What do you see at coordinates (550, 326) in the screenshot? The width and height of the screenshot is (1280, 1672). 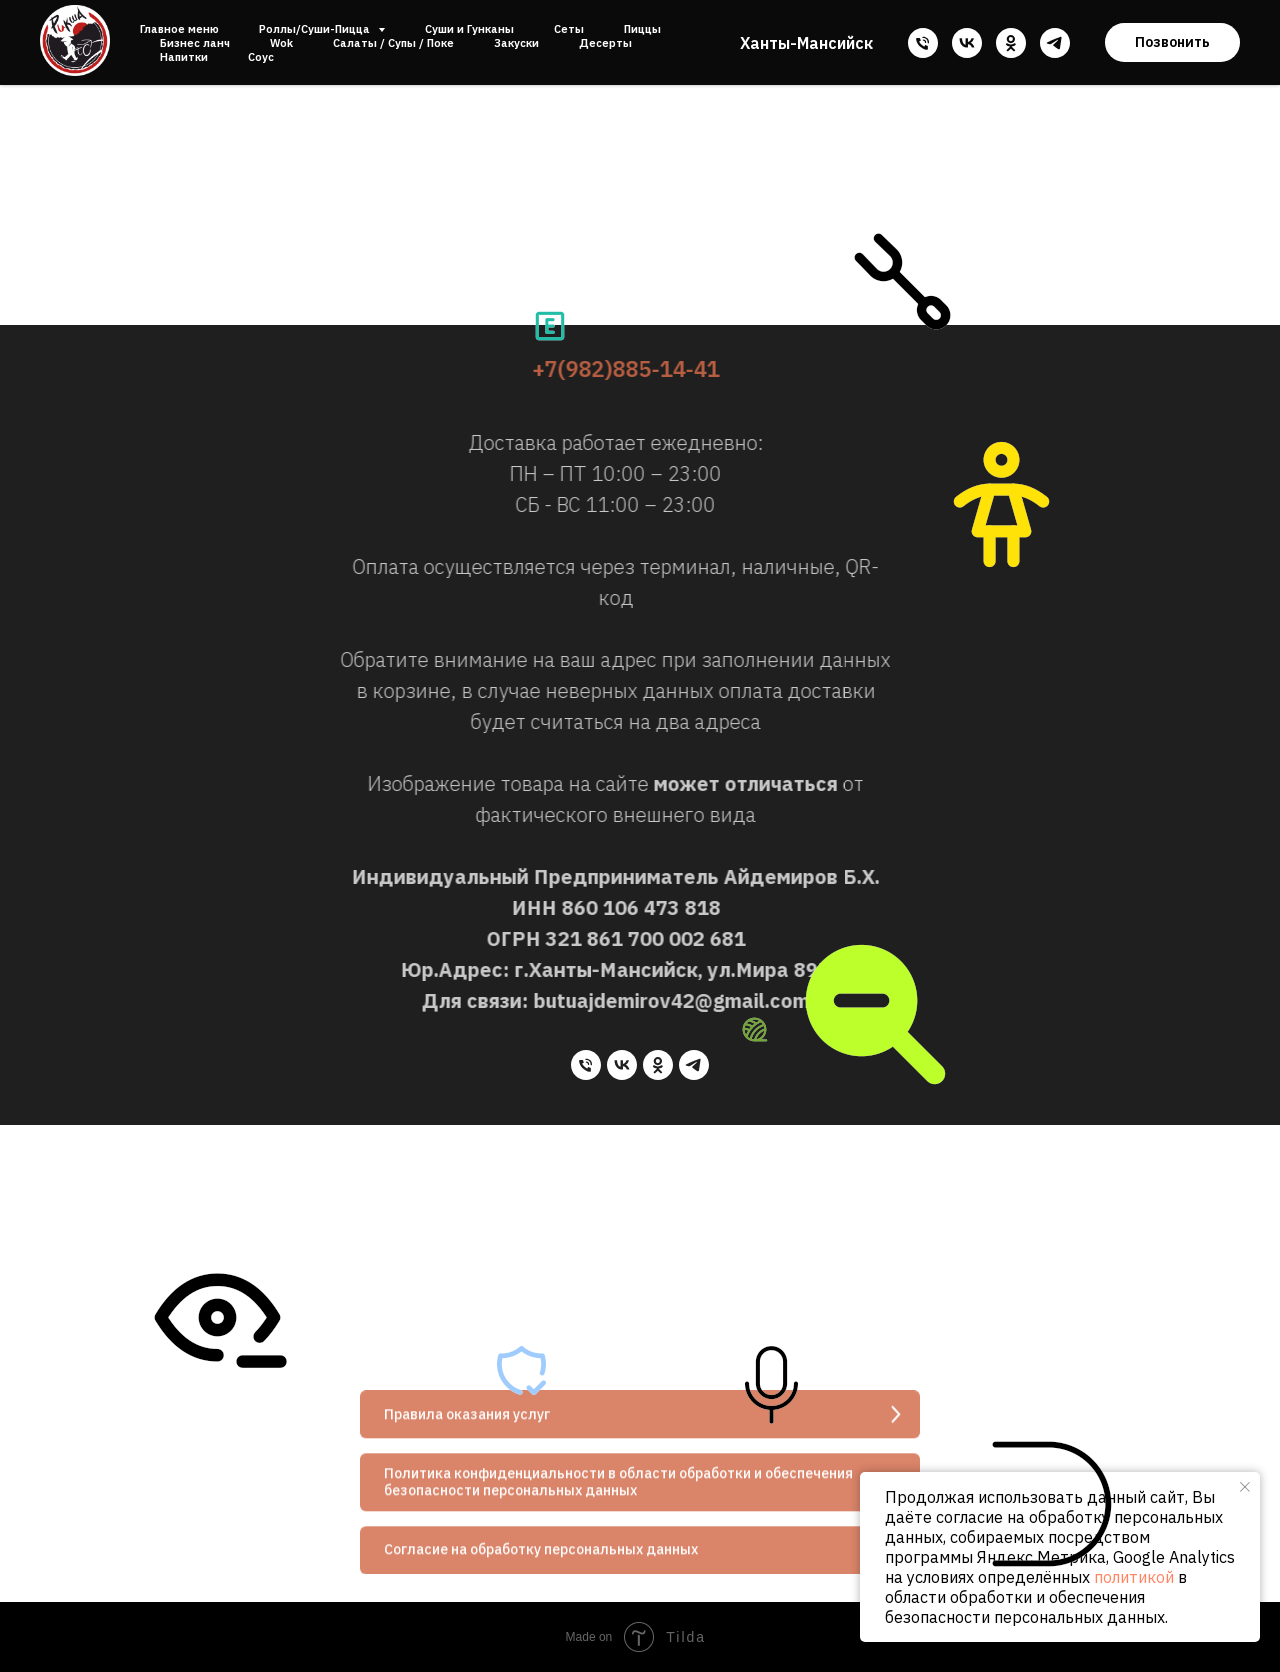 I see `indicates explicit content warning` at bounding box center [550, 326].